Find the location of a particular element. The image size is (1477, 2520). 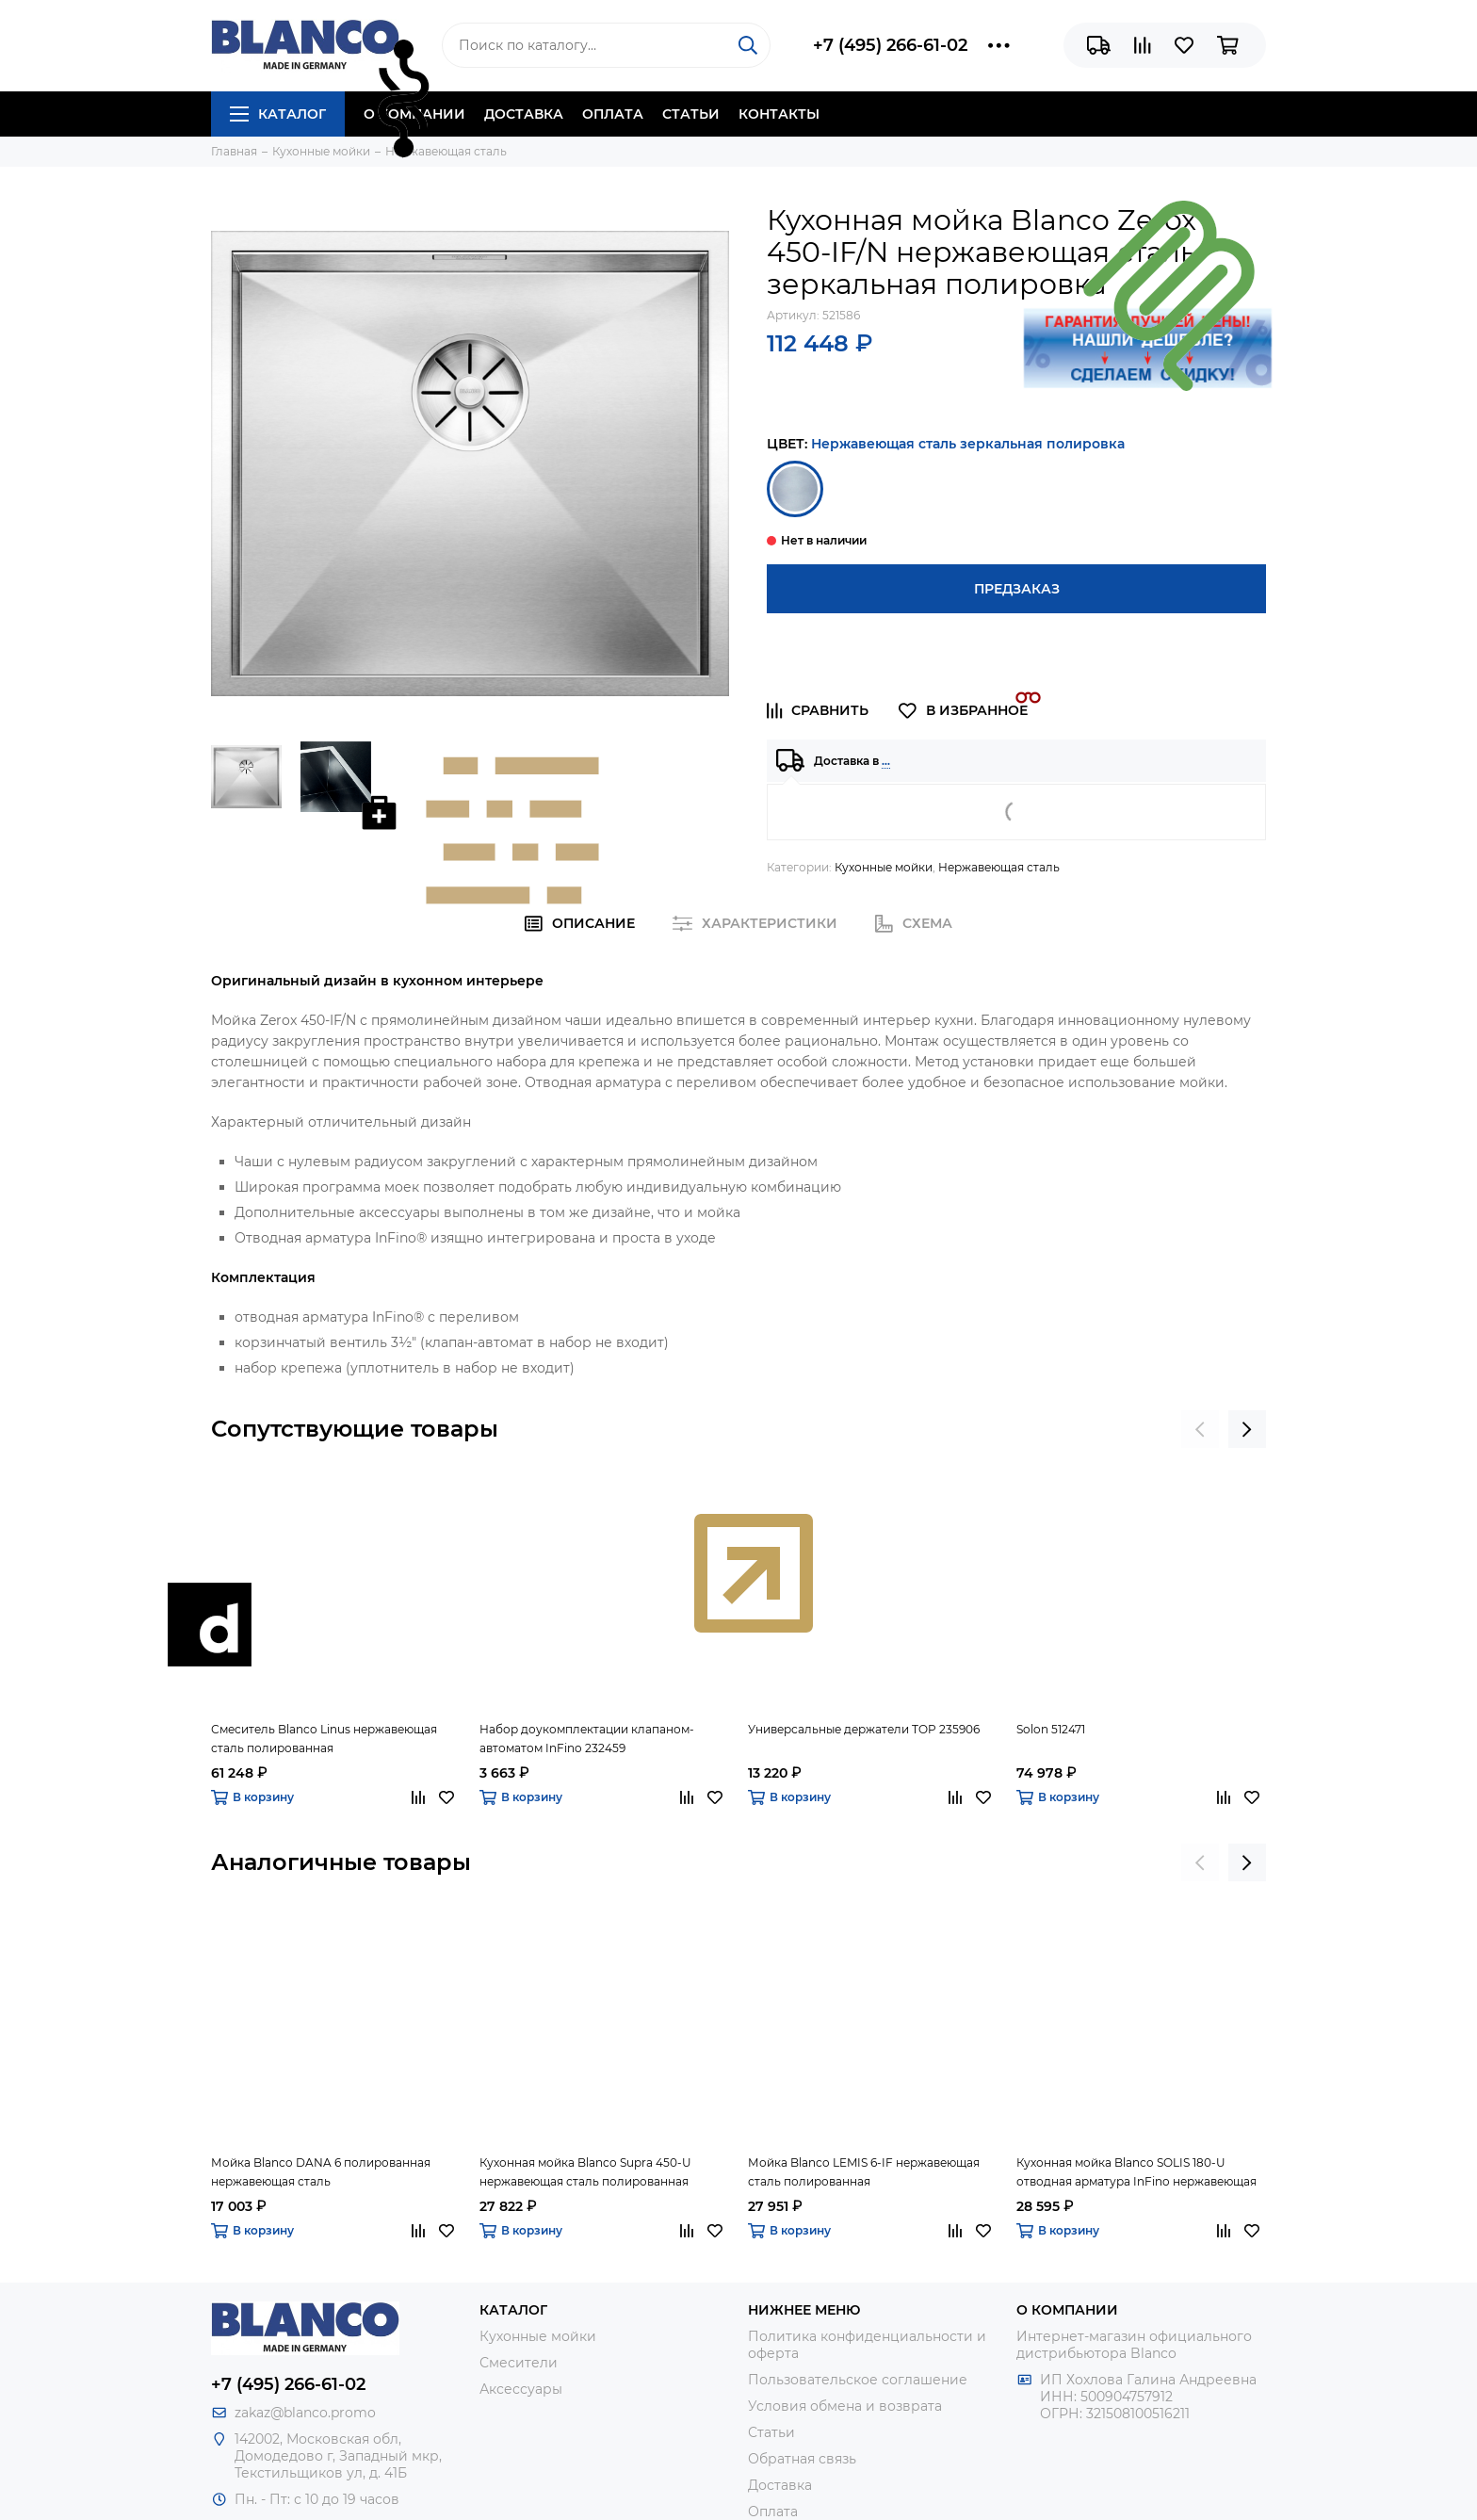

access health or medical resources is located at coordinates (379, 814).